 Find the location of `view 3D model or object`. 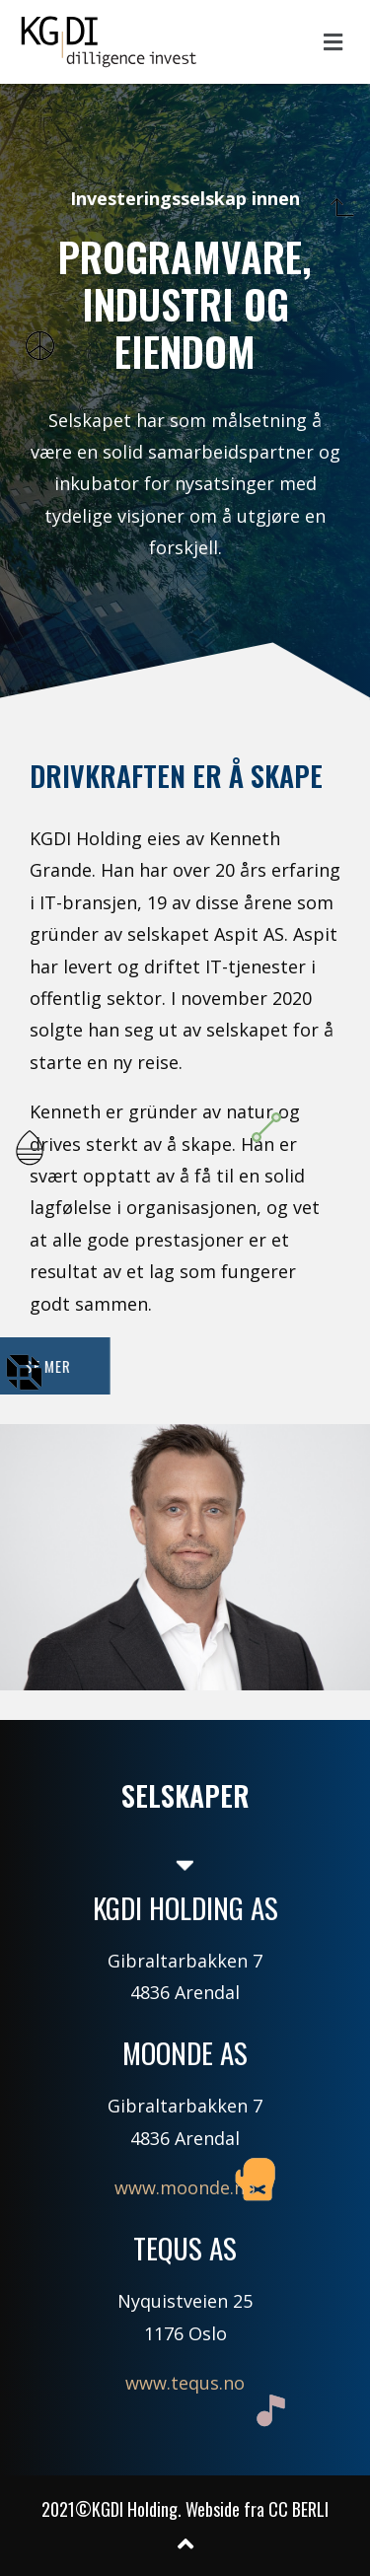

view 3D model or object is located at coordinates (24, 1372).